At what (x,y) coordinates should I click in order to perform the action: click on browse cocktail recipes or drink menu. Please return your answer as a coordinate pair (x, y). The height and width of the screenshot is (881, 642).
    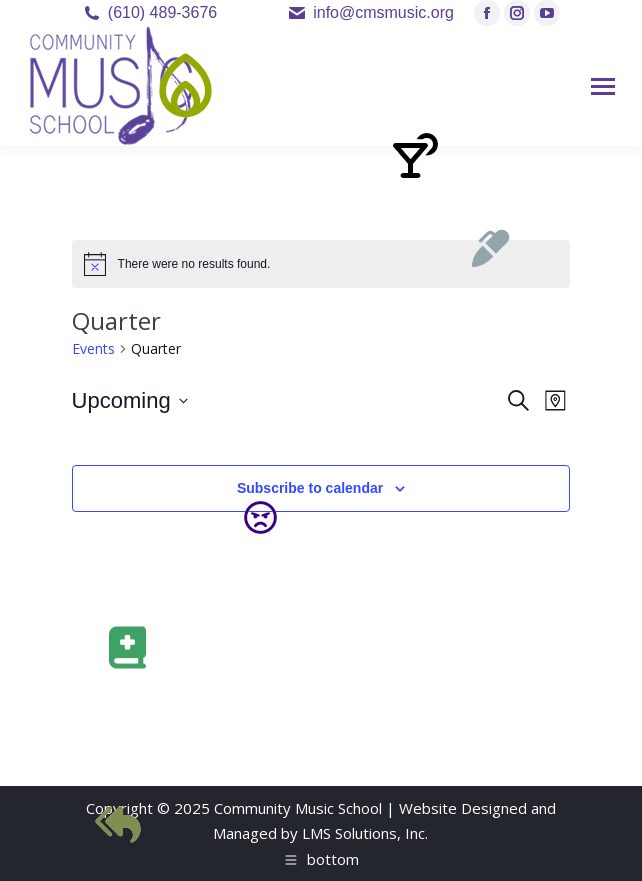
    Looking at the image, I should click on (413, 158).